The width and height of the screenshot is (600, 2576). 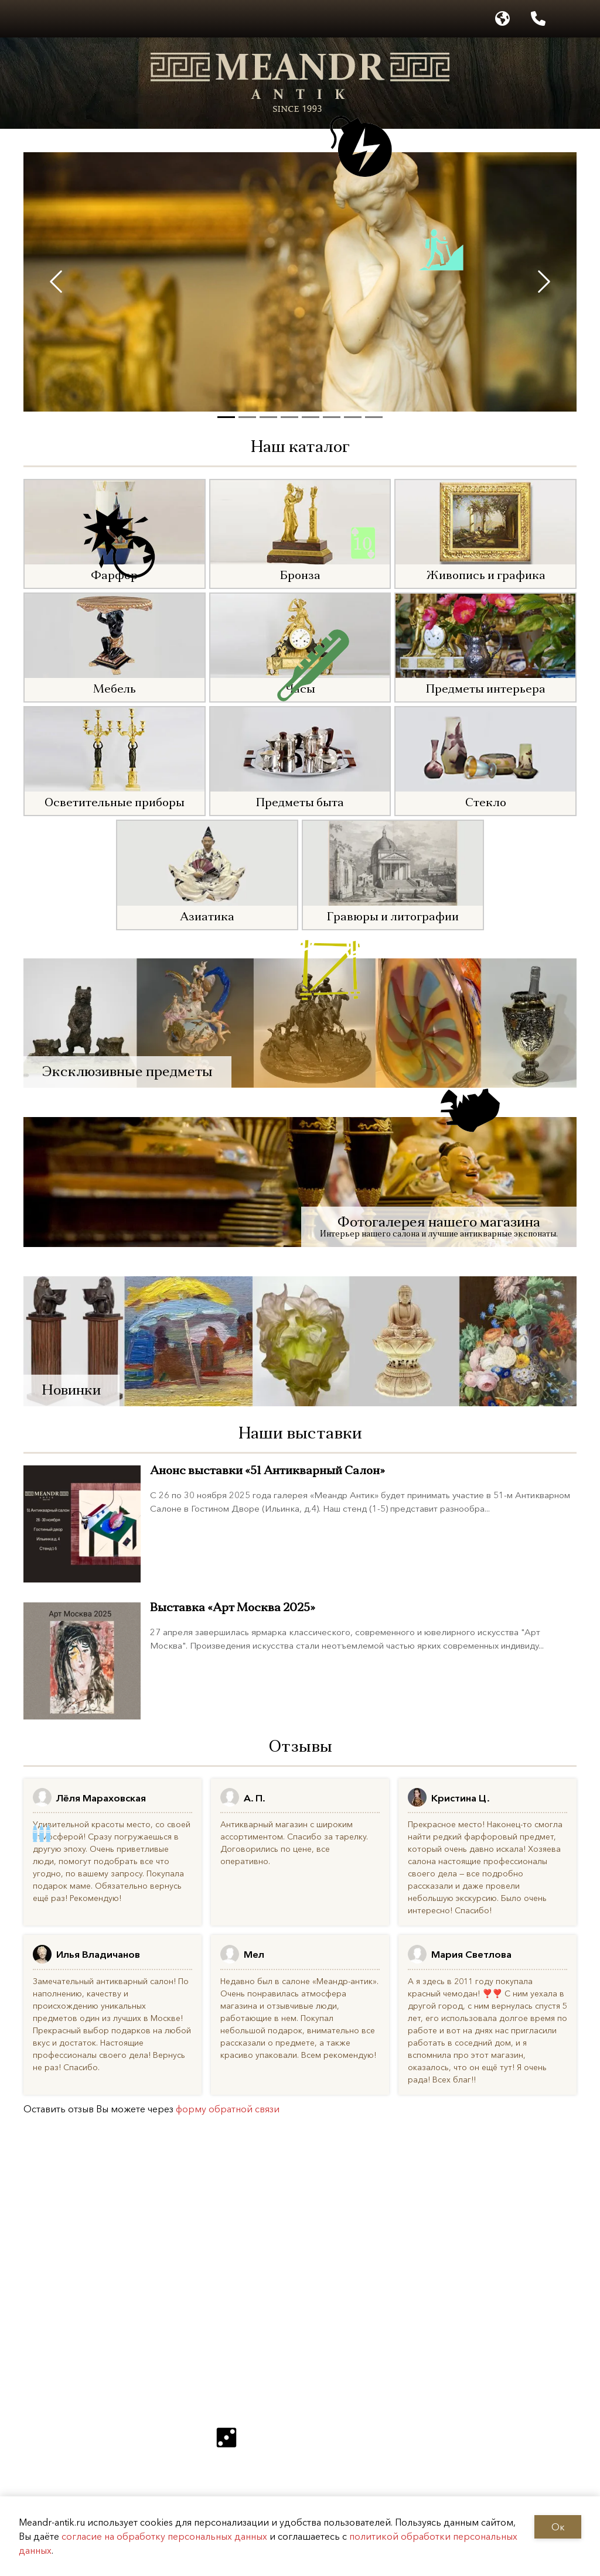 I want to click on explore hiking trails nearby, so click(x=441, y=248).